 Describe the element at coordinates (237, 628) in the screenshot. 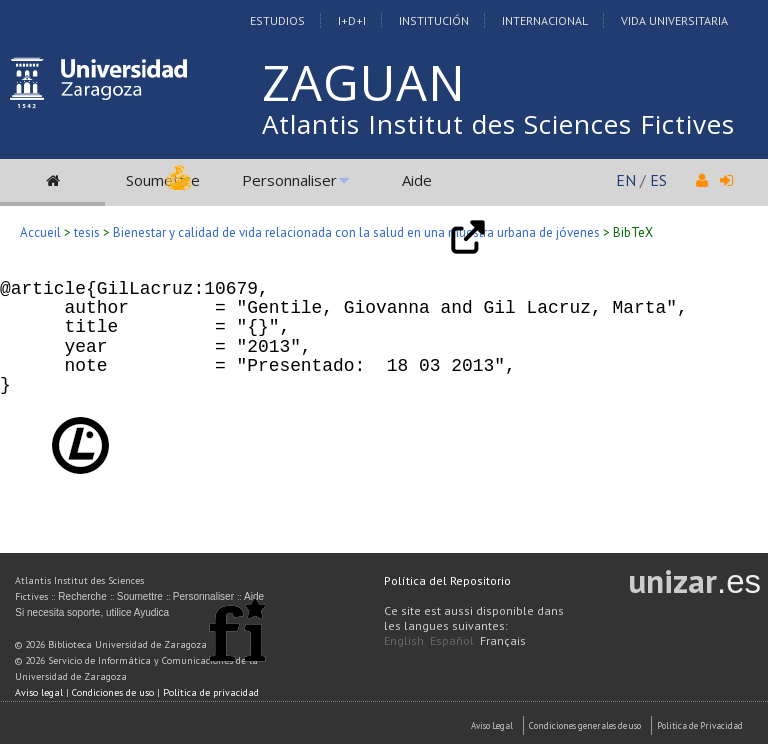

I see `fonticons brand logo` at that location.